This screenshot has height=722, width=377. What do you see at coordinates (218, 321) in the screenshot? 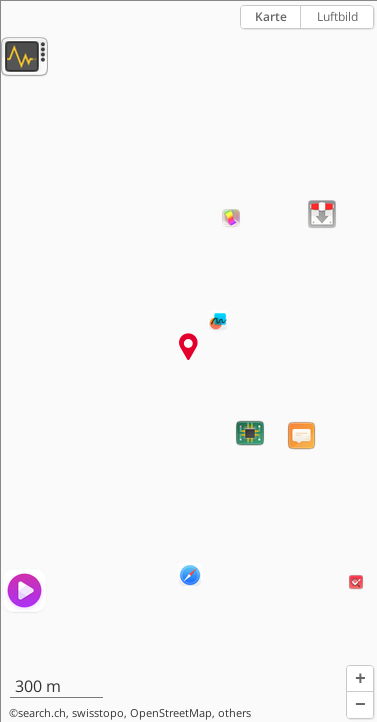
I see `open freeform app for brainstorming and sketching` at bounding box center [218, 321].